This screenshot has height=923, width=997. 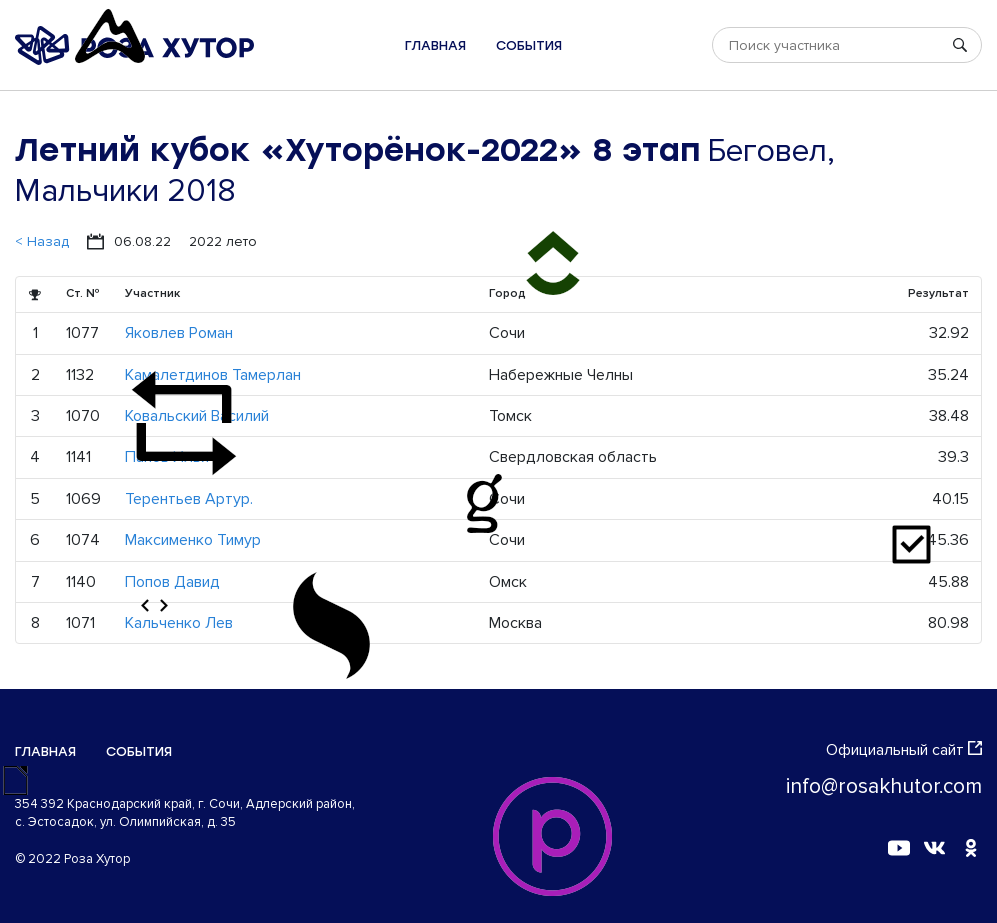 I want to click on open Goodreads app, so click(x=484, y=503).